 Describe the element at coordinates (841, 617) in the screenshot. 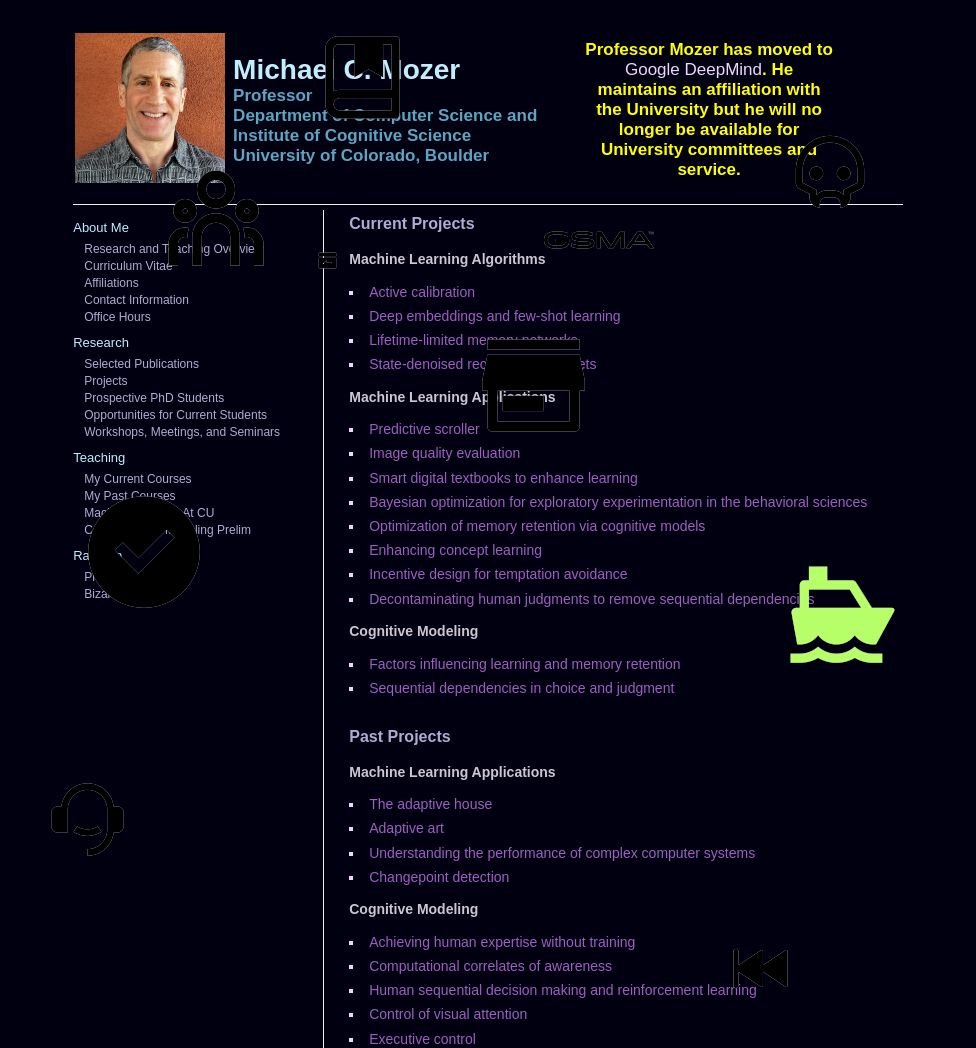

I see `view nearby ports or maritime locations` at that location.